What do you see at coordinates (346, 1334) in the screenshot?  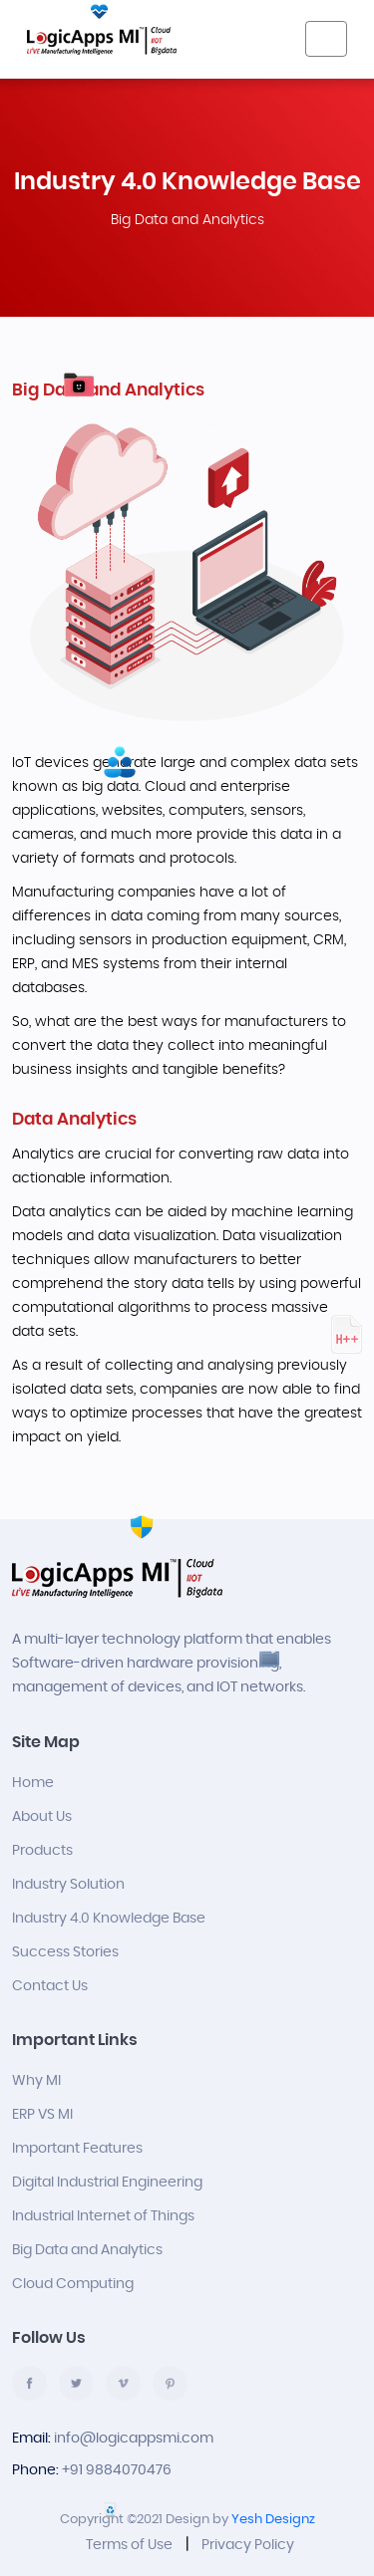 I see `a c++ header file` at bounding box center [346, 1334].